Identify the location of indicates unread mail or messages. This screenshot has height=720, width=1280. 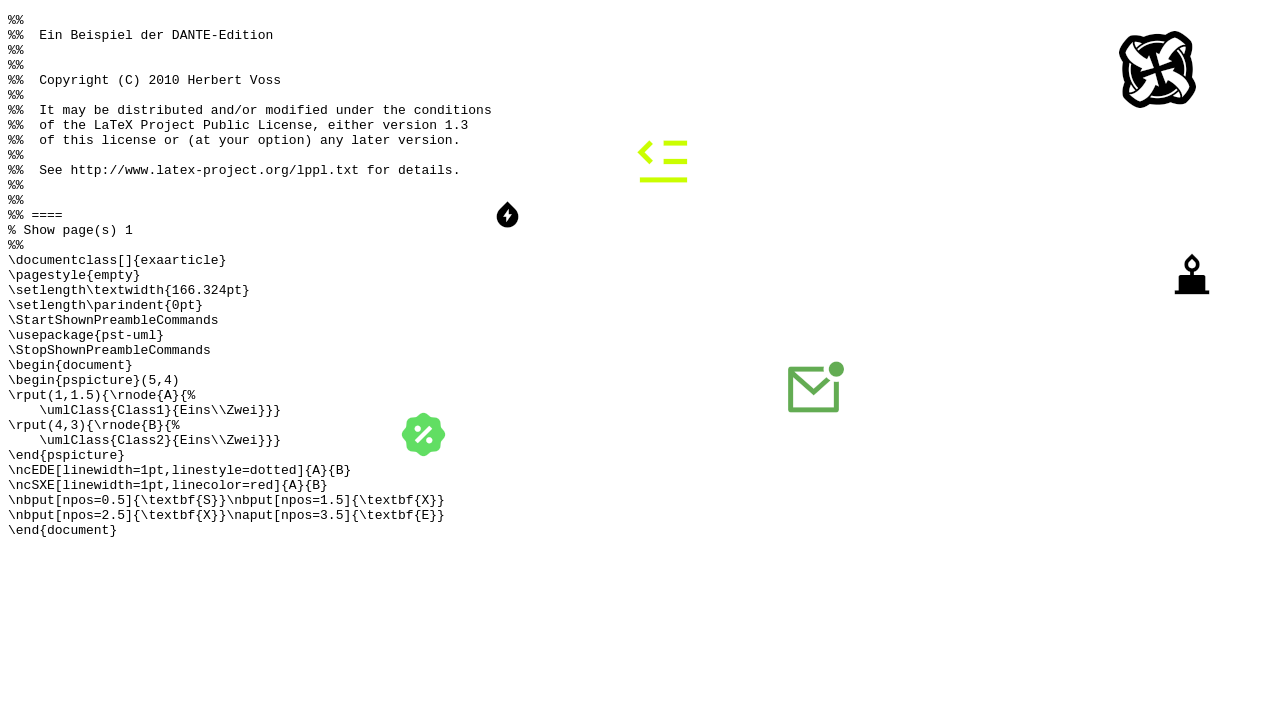
(813, 389).